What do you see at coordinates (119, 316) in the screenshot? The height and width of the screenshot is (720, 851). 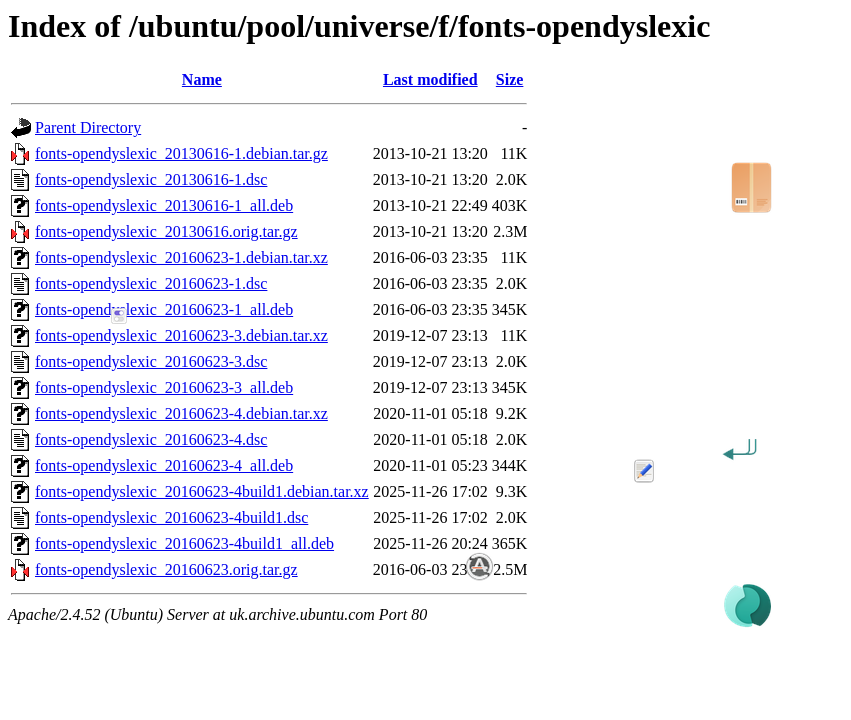 I see `open system settings` at bounding box center [119, 316].